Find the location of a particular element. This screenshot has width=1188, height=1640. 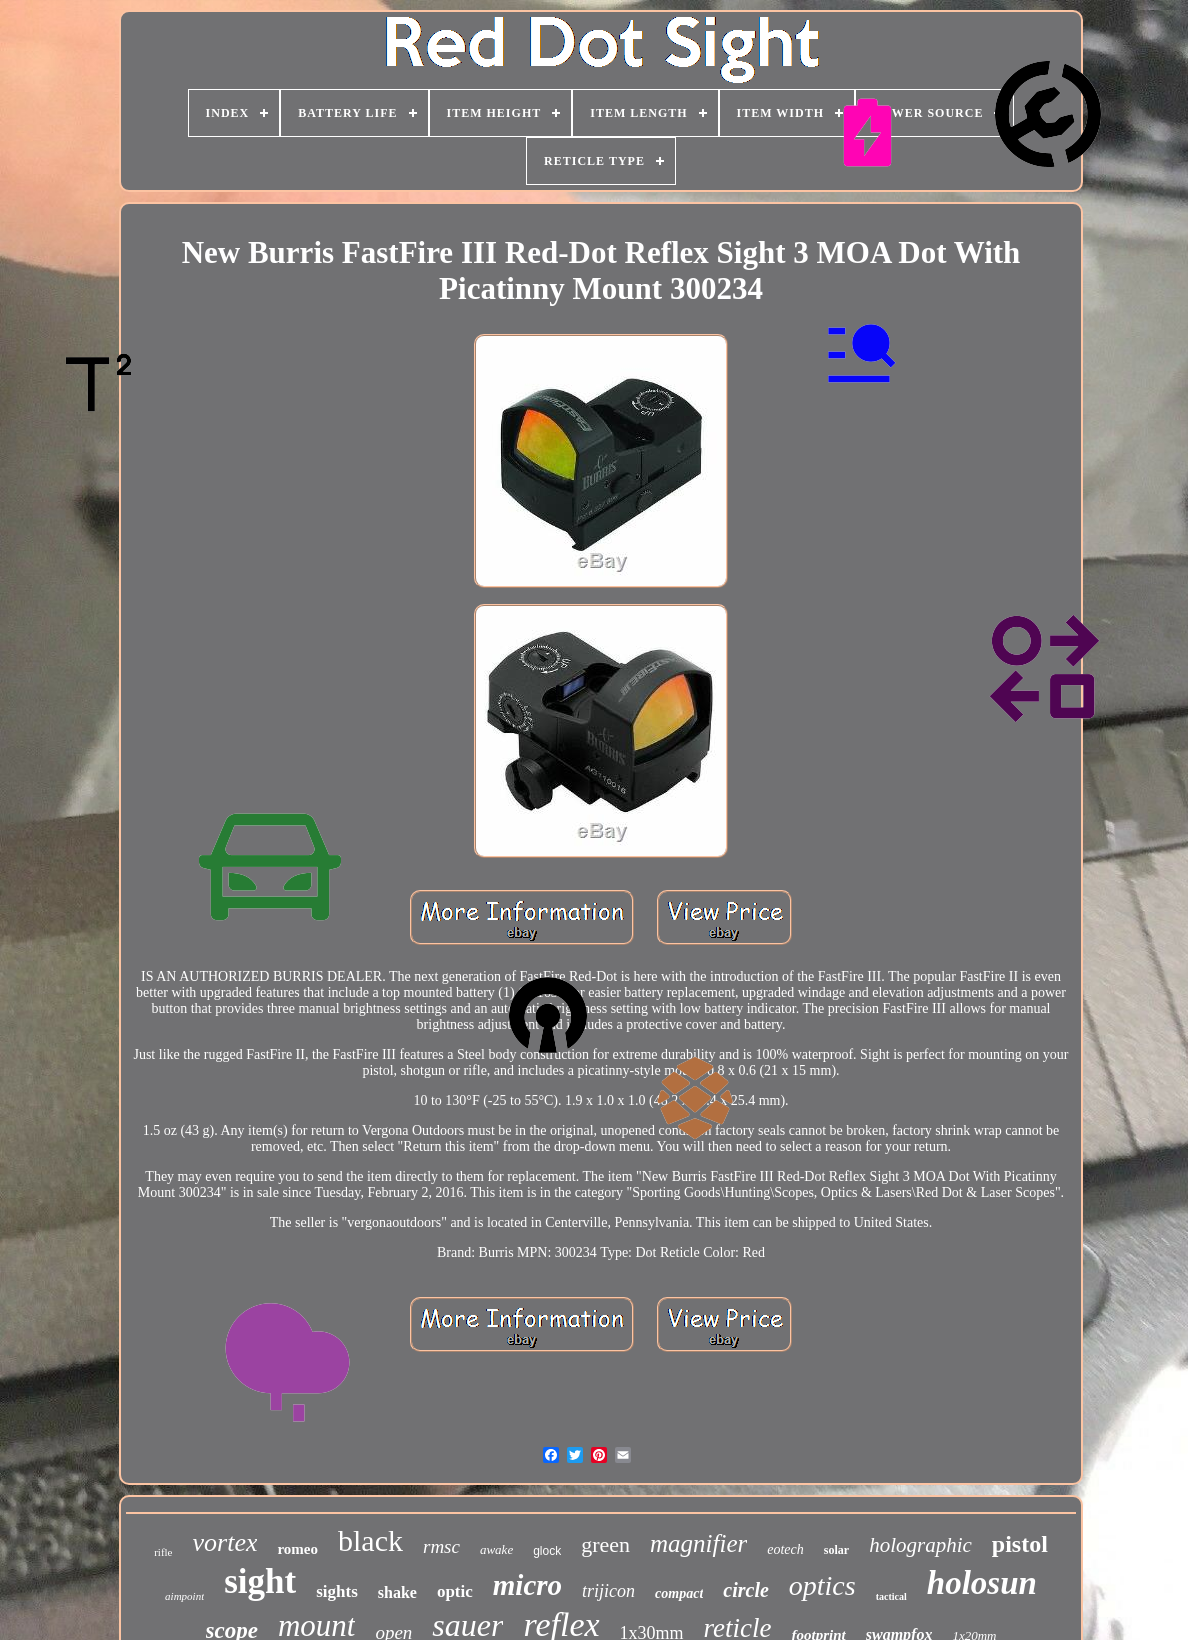

battery charging status indicator is located at coordinates (867, 132).